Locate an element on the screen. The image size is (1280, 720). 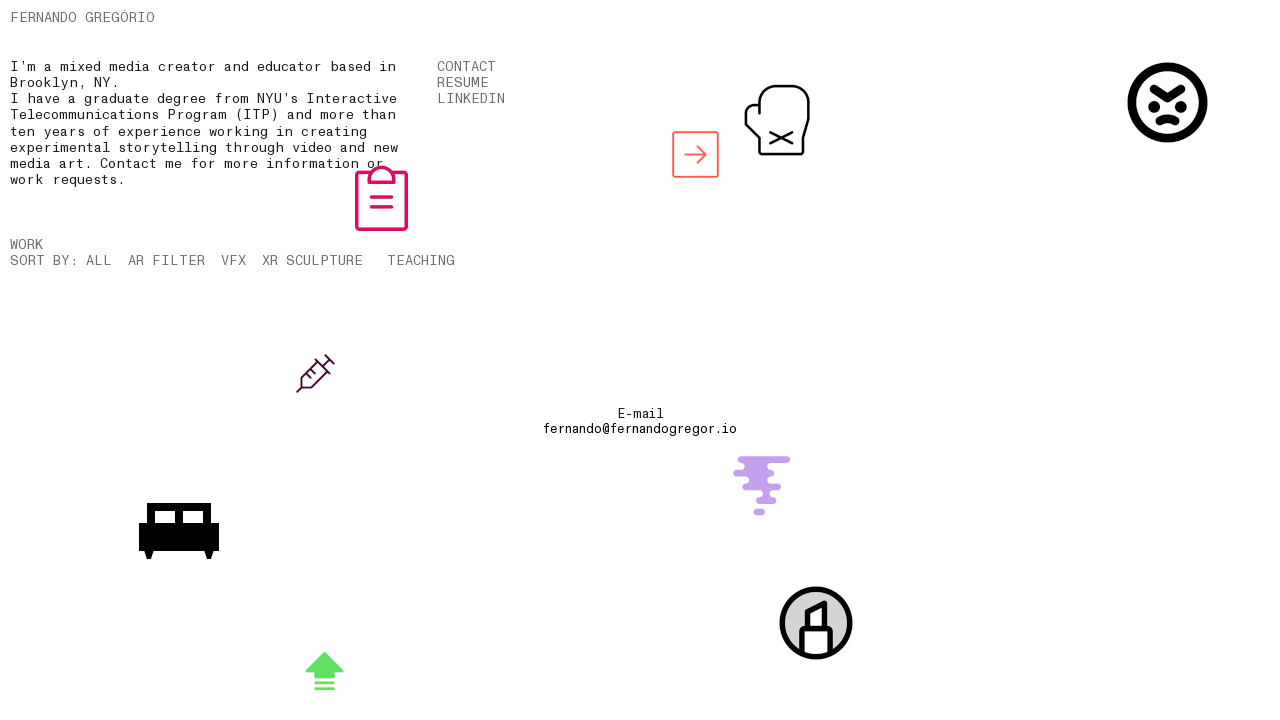
indicates severe weather alert or tornado warning is located at coordinates (760, 483).